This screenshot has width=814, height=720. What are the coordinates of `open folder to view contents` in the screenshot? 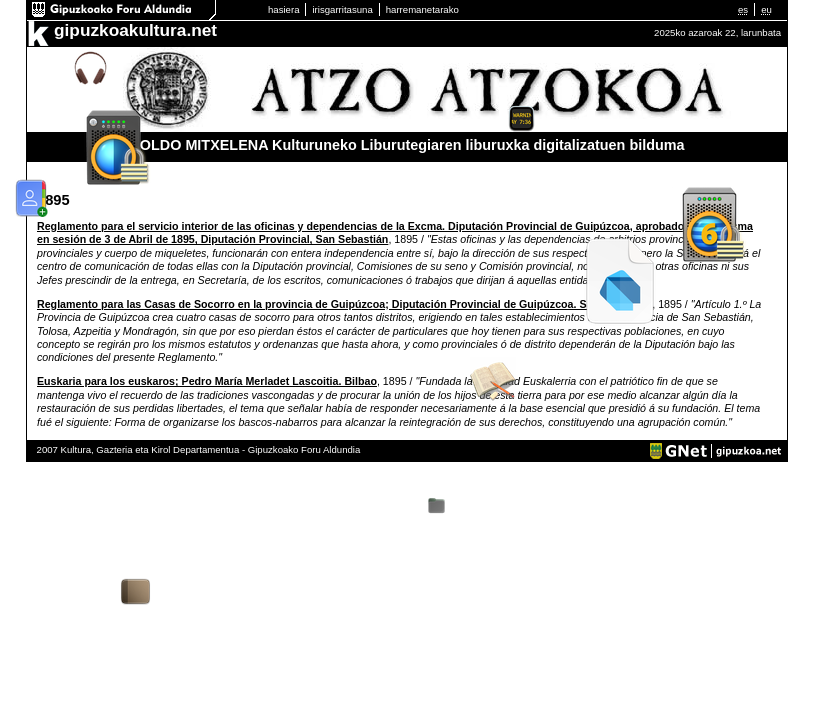 It's located at (436, 505).